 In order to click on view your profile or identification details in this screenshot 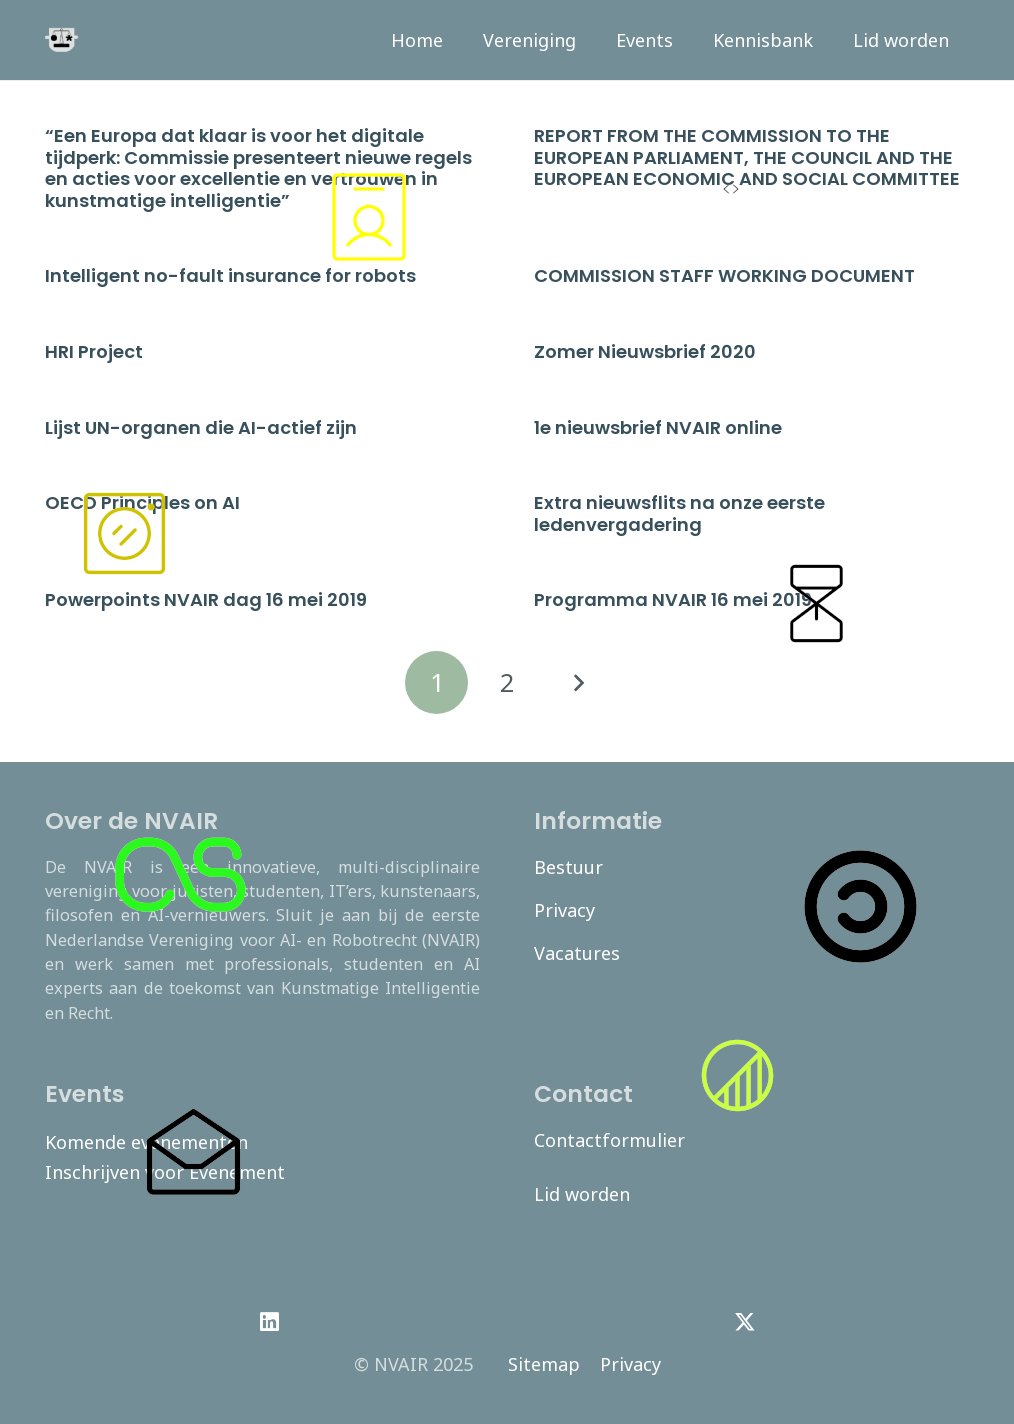, I will do `click(369, 217)`.